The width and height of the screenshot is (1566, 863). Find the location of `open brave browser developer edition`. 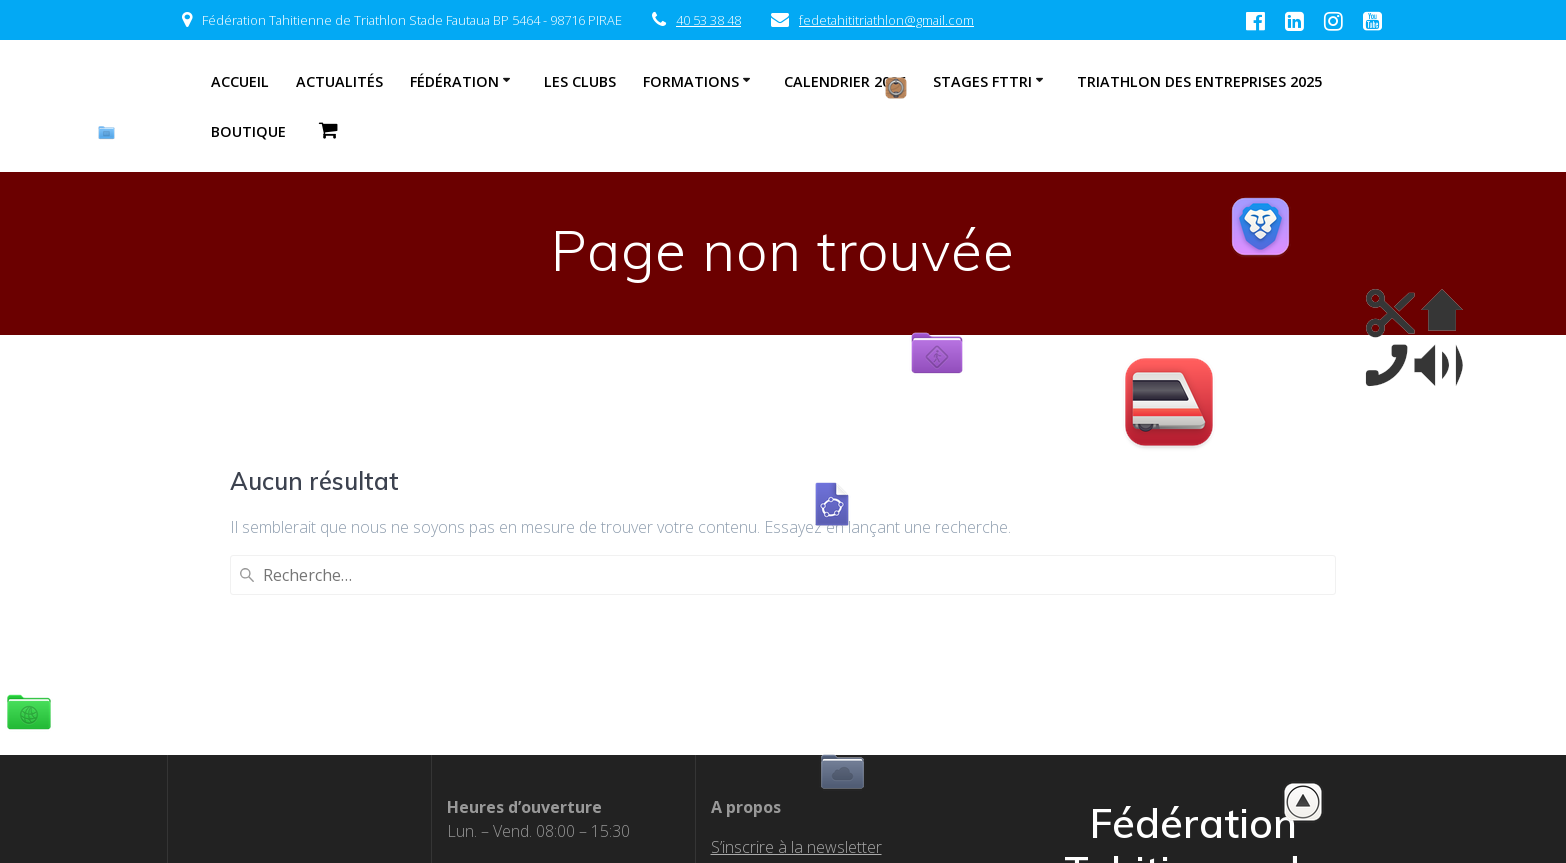

open brave browser developer edition is located at coordinates (1260, 226).